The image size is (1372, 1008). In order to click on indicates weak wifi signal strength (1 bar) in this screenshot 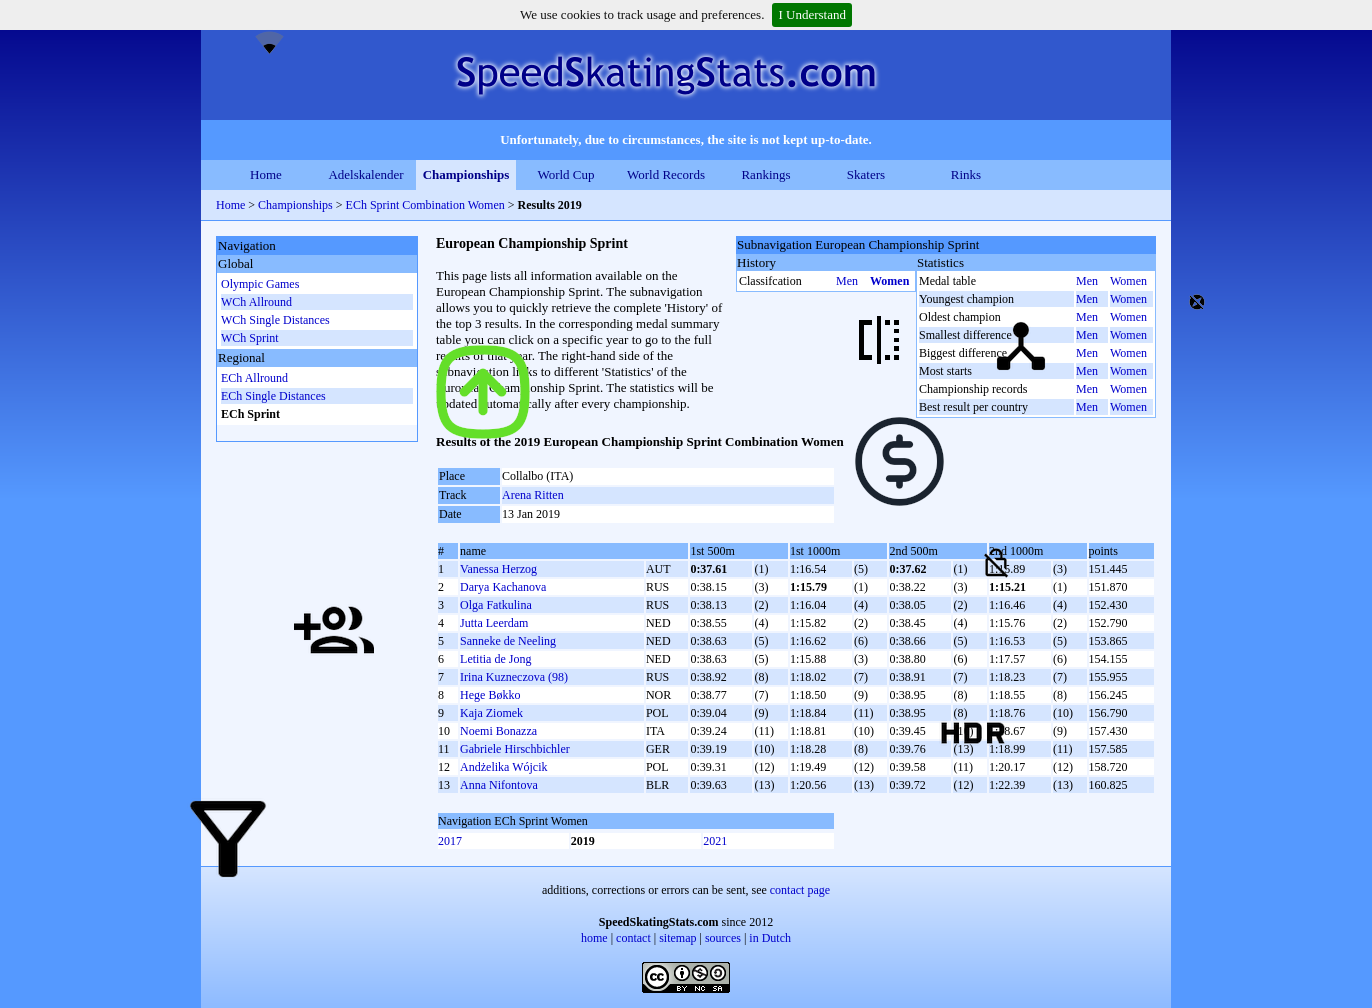, I will do `click(269, 42)`.